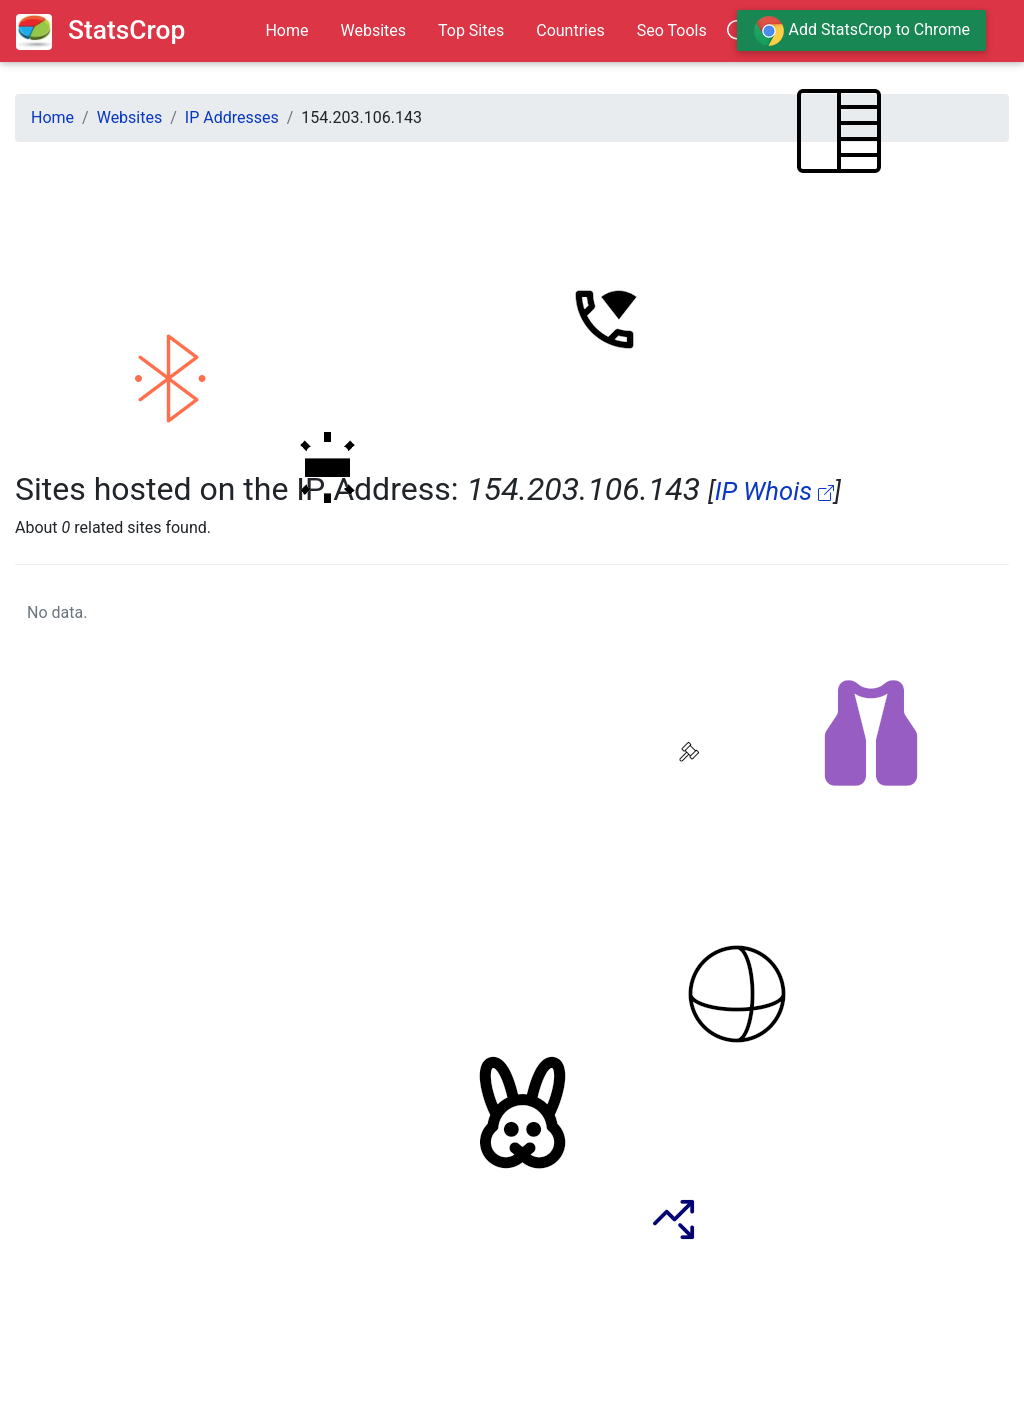 This screenshot has width=1024, height=1406. I want to click on toggle half-fill or partial selection, so click(839, 131).